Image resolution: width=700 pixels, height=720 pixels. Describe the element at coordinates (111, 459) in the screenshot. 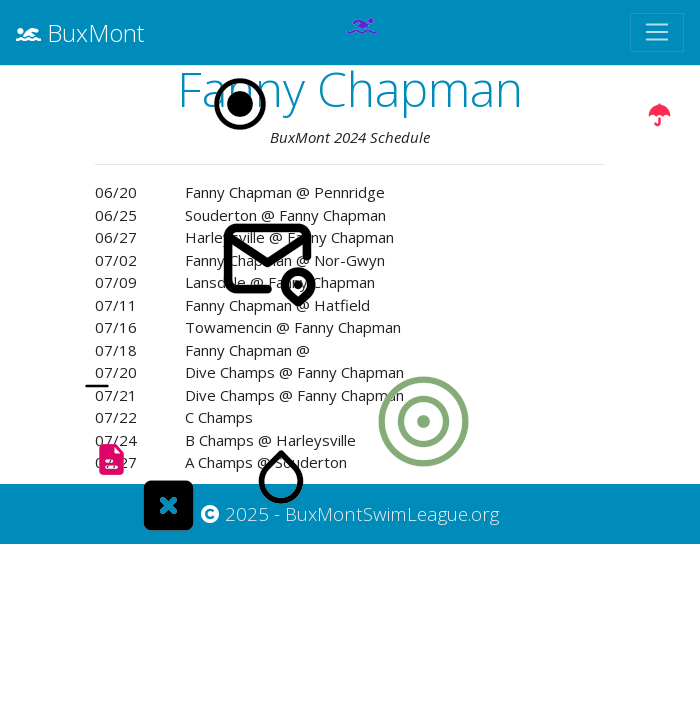

I see `view document contents` at that location.